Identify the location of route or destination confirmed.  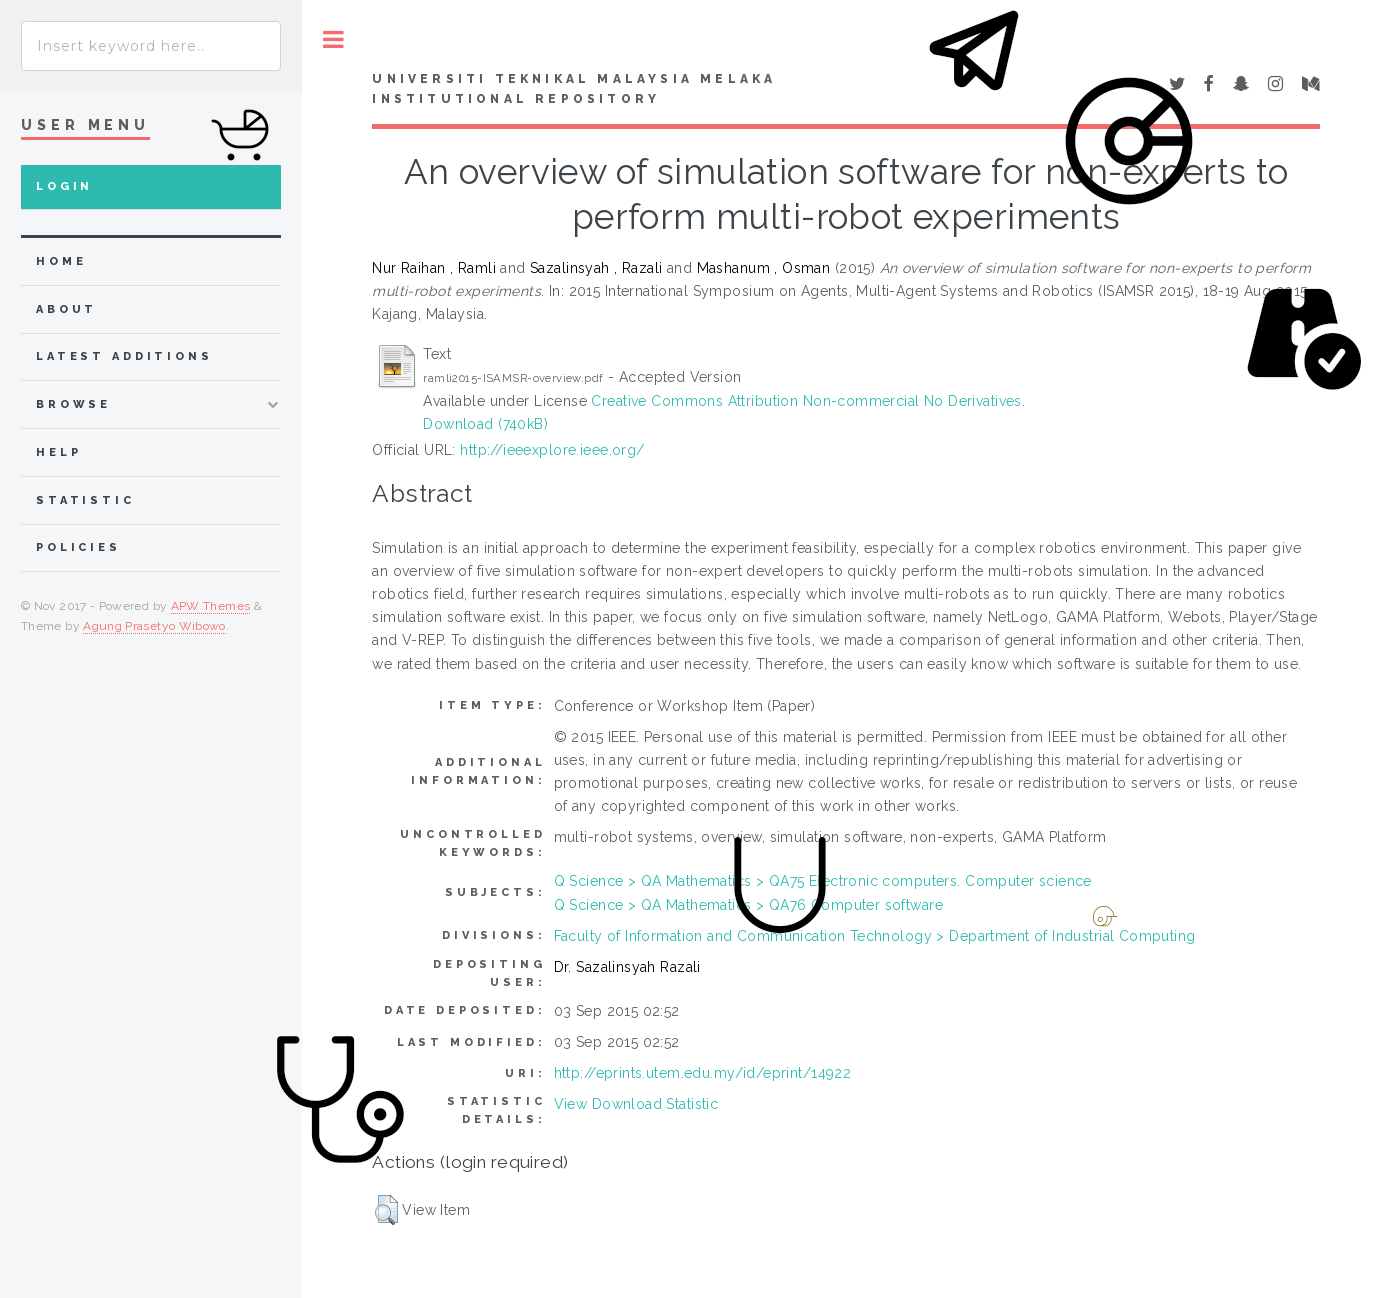
(1298, 333).